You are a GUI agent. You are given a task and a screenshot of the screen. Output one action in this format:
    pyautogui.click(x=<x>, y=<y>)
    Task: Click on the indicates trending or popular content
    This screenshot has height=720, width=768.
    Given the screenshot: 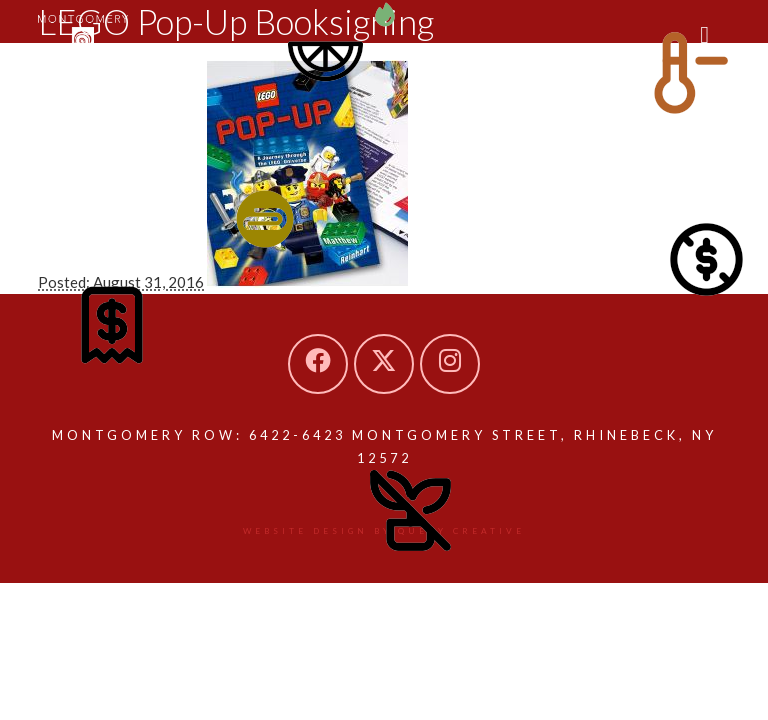 What is the action you would take?
    pyautogui.click(x=385, y=15)
    